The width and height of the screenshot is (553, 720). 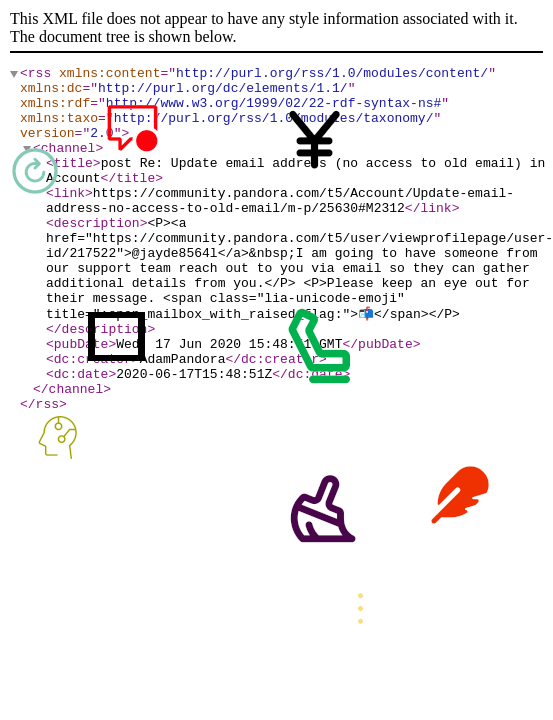 What do you see at coordinates (116, 336) in the screenshot?
I see `crop image to 3:2 aspect ratio` at bounding box center [116, 336].